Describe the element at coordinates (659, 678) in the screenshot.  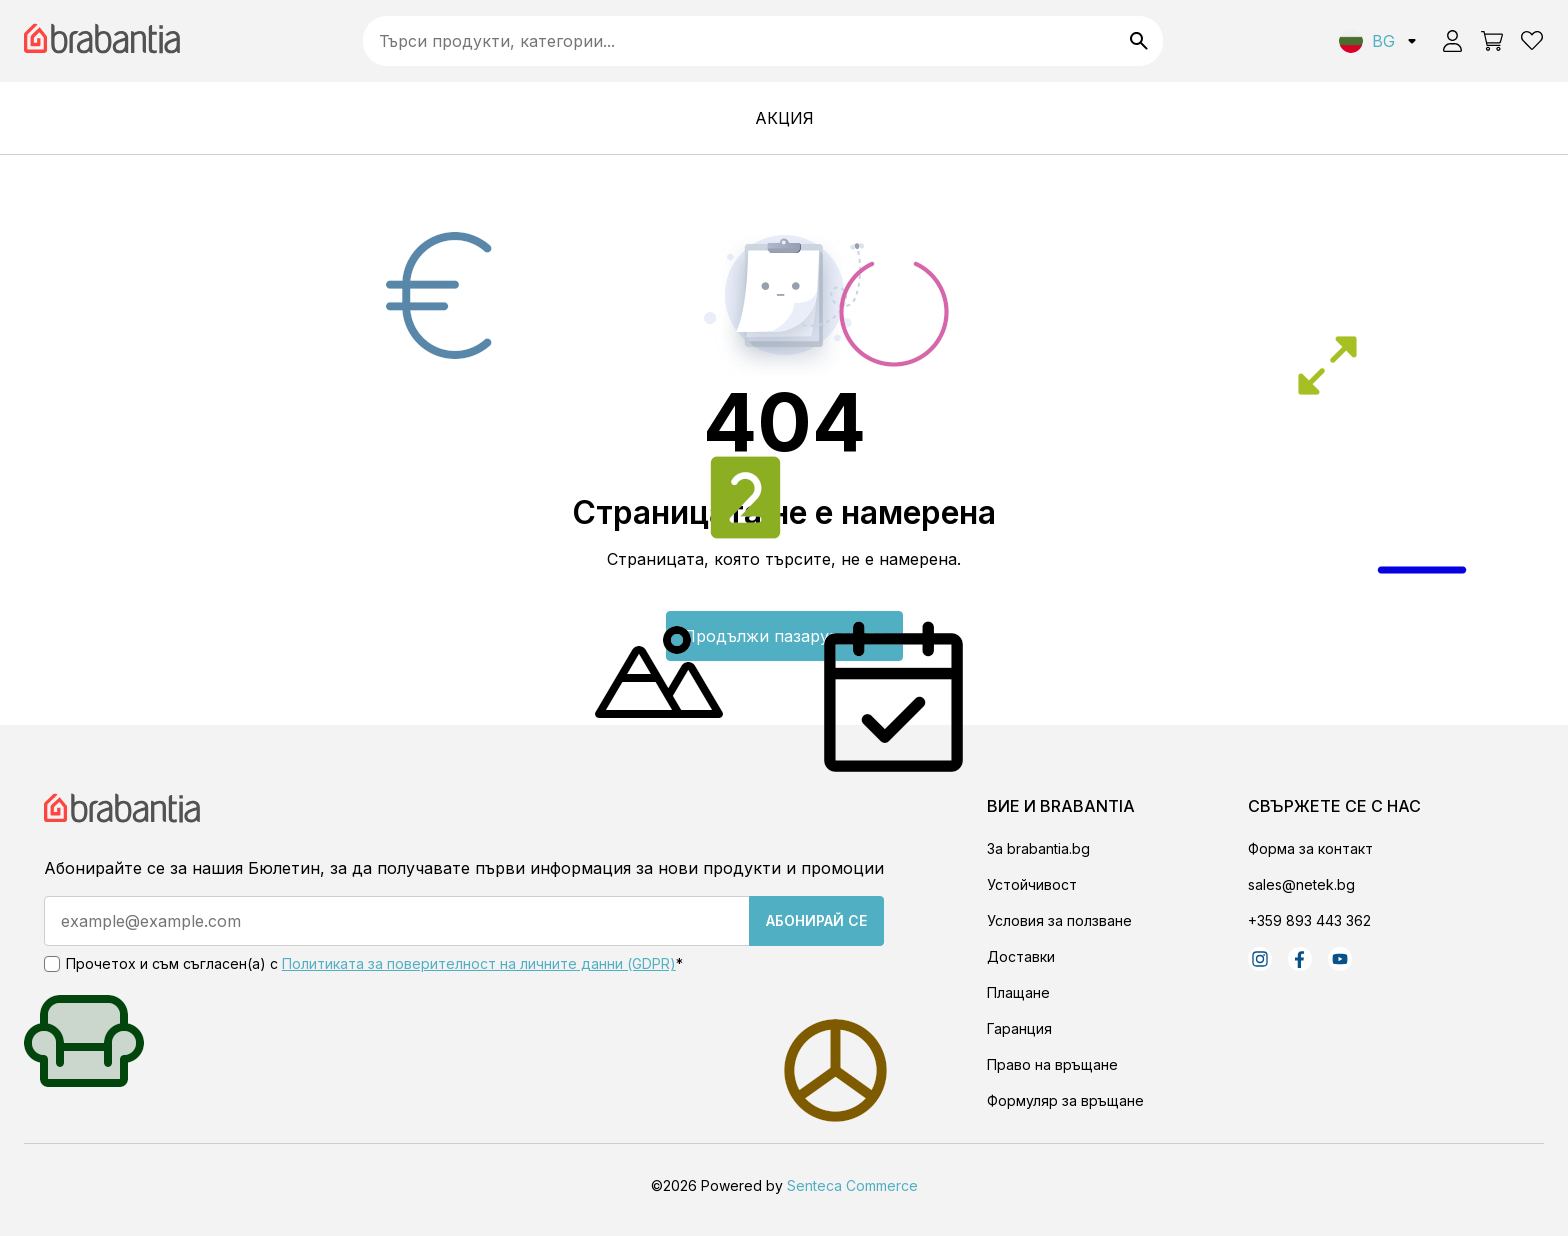
I see `view landscape or nature photos` at that location.